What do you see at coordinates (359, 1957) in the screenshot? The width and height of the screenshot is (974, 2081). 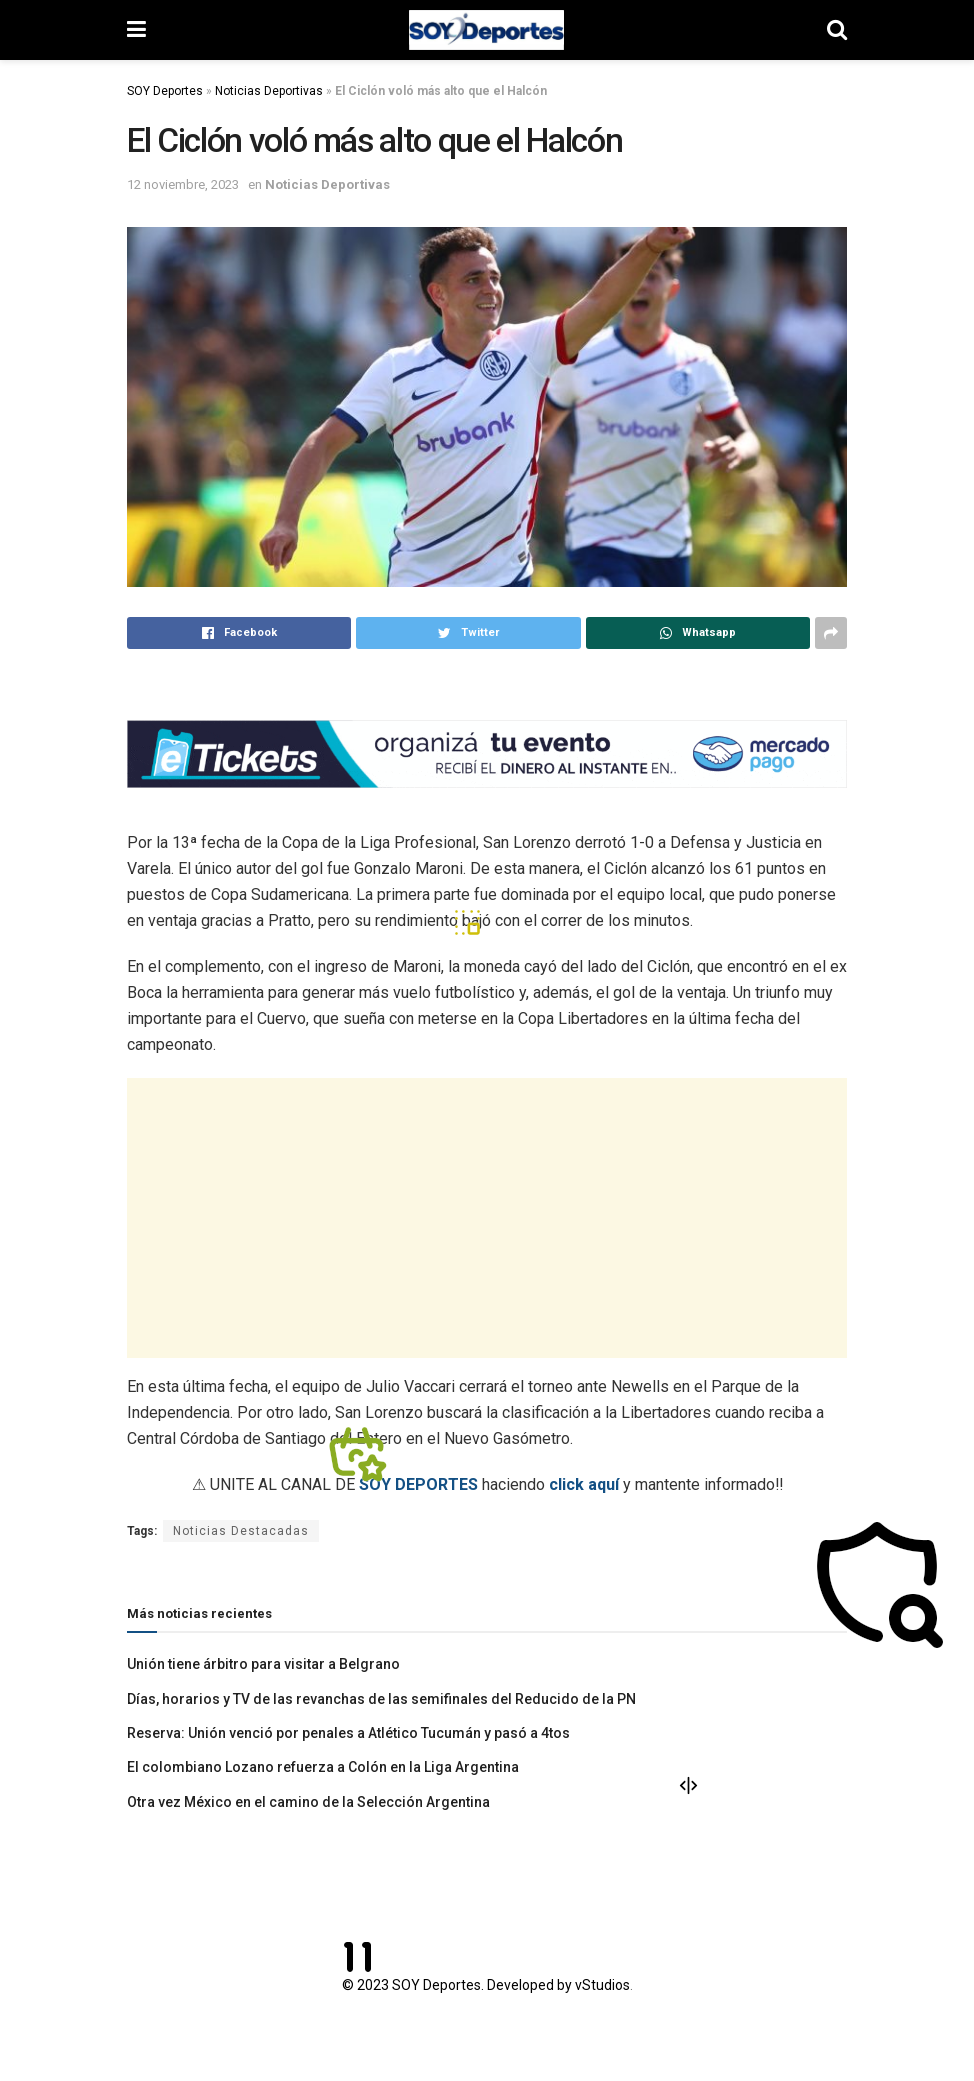 I see `indicates item number 11 in a list or sequence` at bounding box center [359, 1957].